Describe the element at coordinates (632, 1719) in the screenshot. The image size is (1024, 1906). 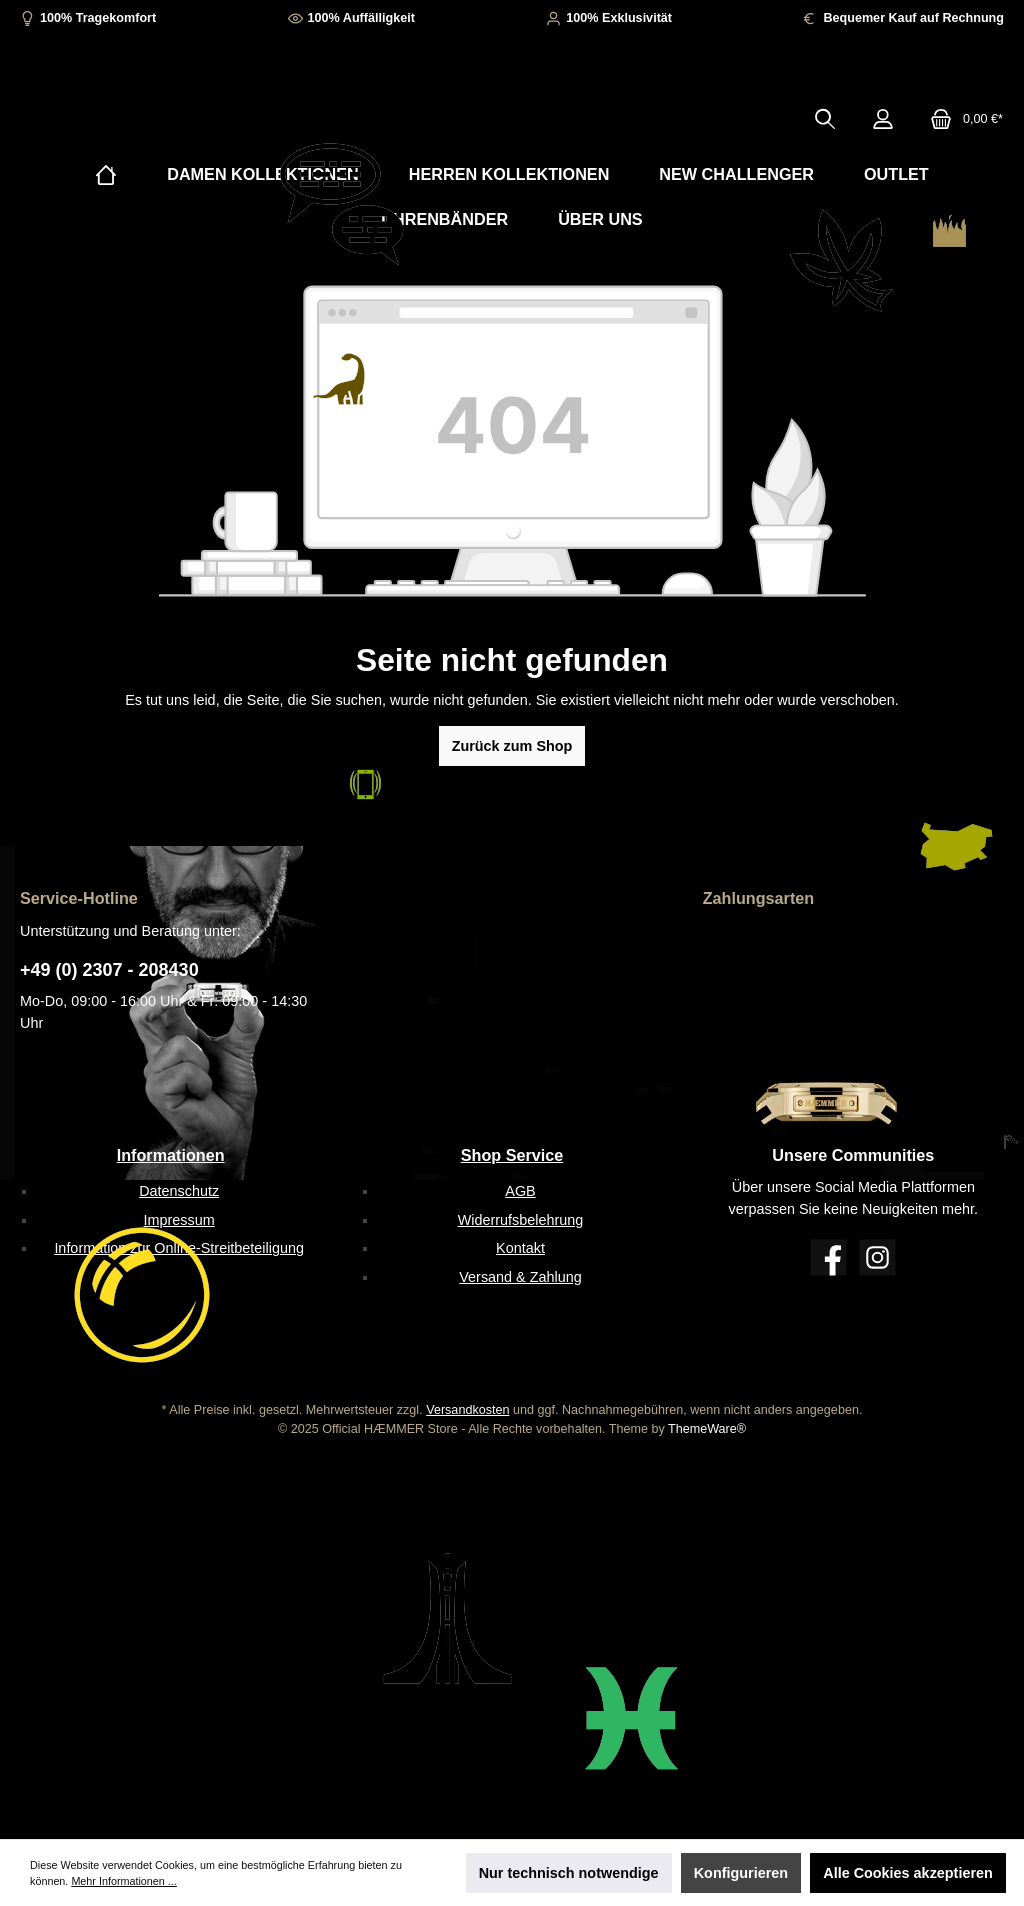
I see `view pisces zodiac sign information` at that location.